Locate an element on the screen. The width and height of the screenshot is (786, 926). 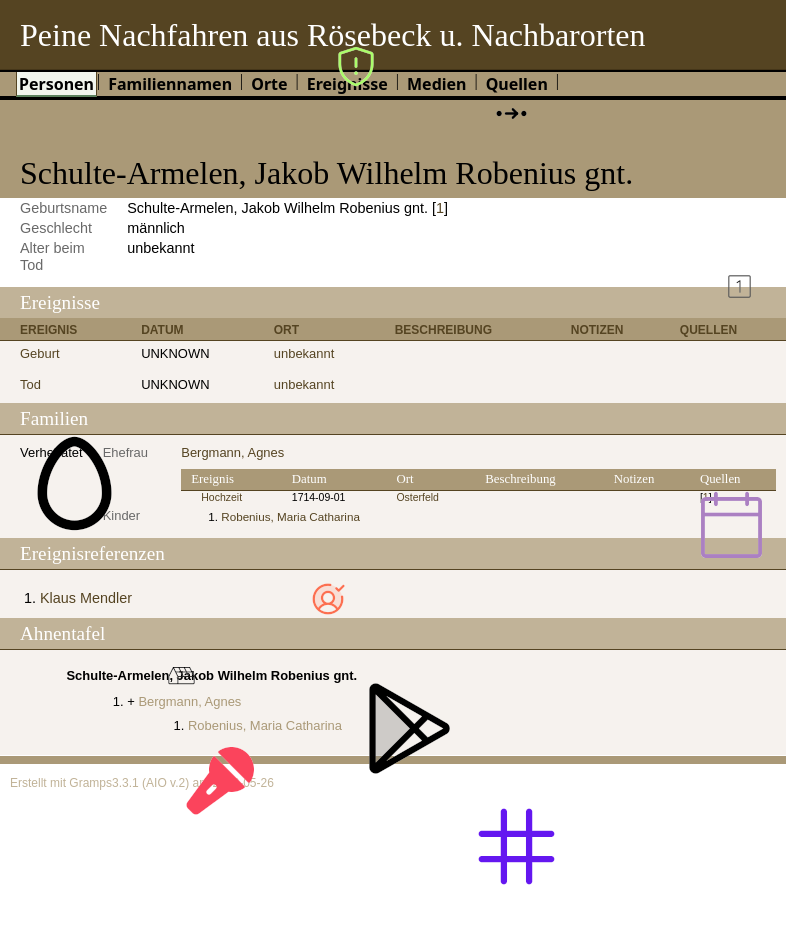
verified user profile is located at coordinates (328, 599).